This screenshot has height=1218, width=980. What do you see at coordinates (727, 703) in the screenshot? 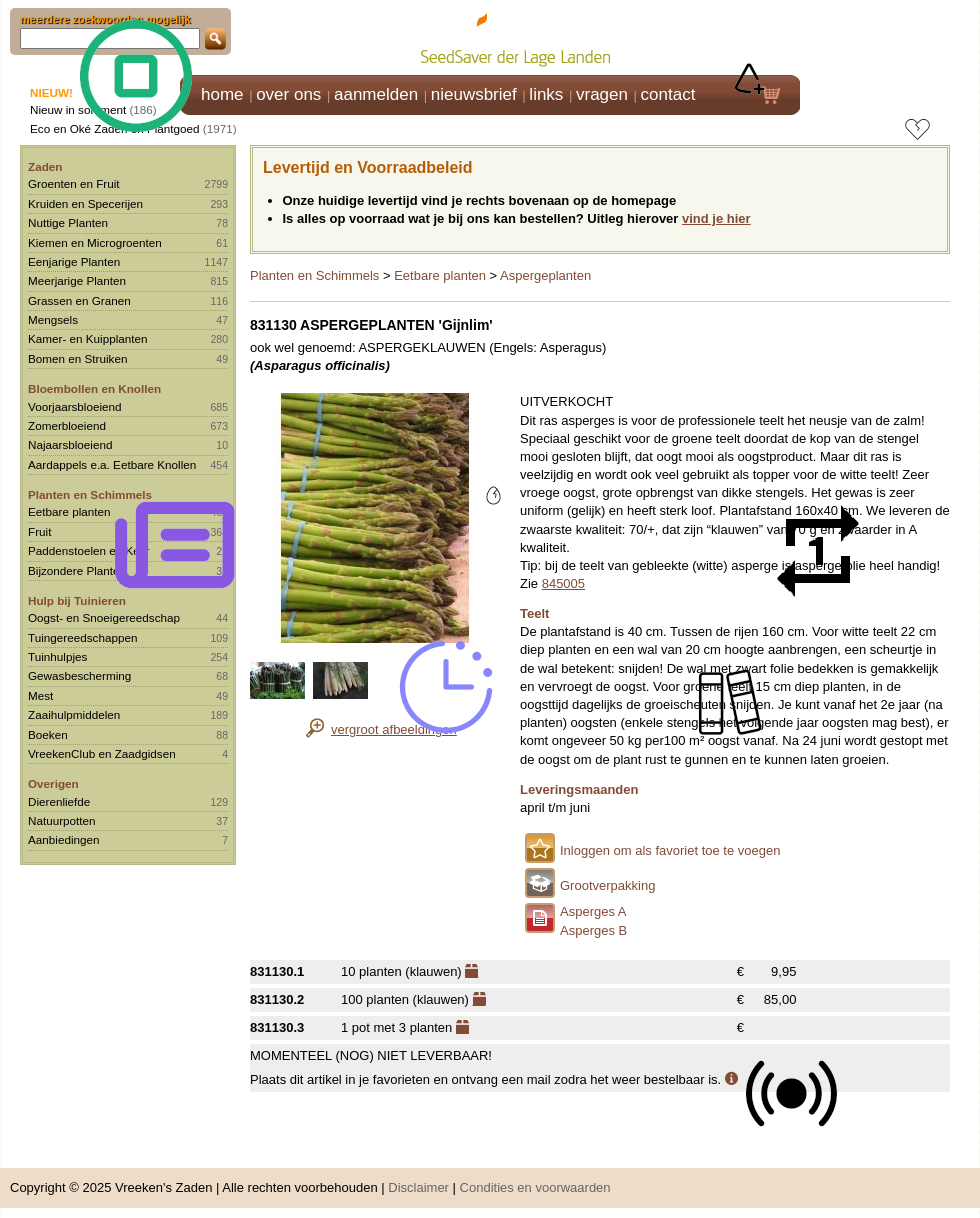
I see `access your library or book collection` at bounding box center [727, 703].